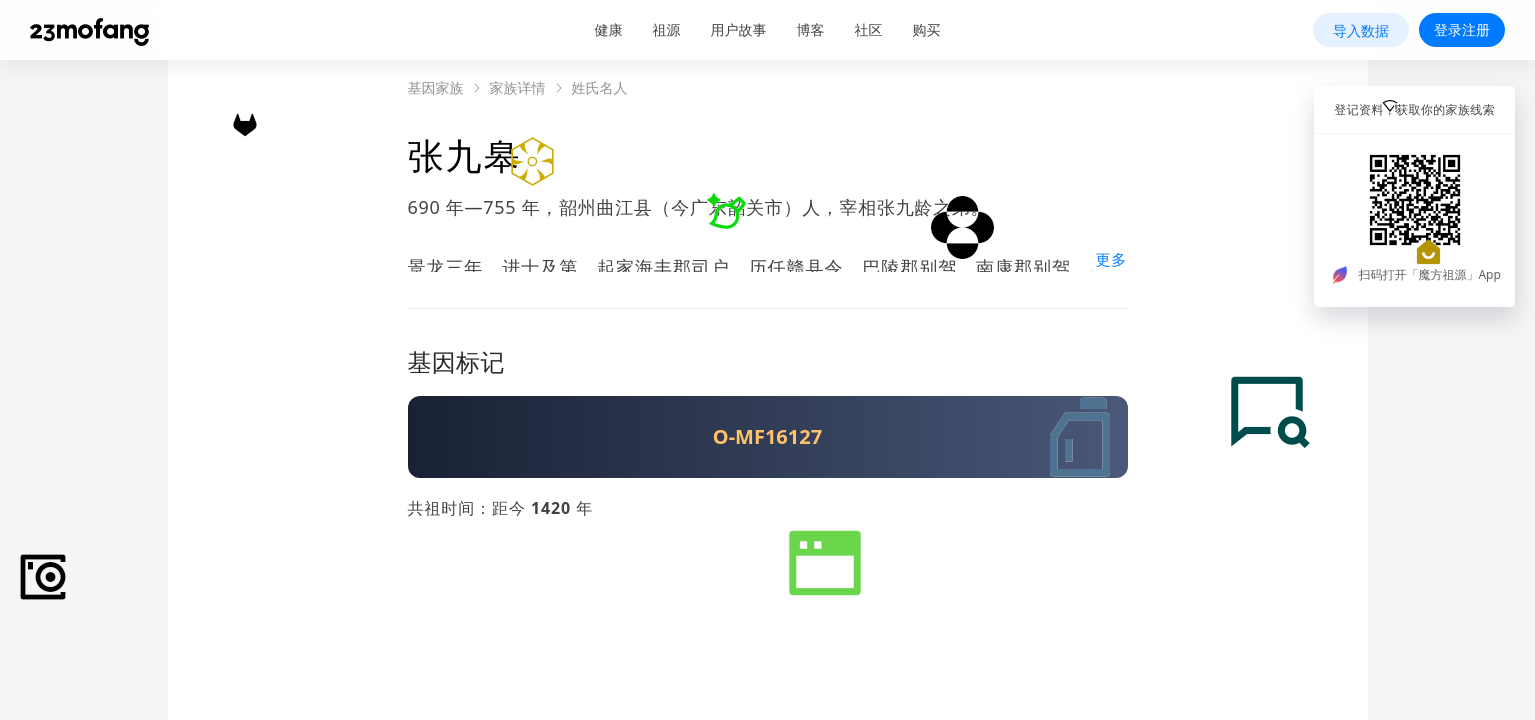 The width and height of the screenshot is (1535, 720). I want to click on indicates wifi connection error or problem, so click(1390, 106).